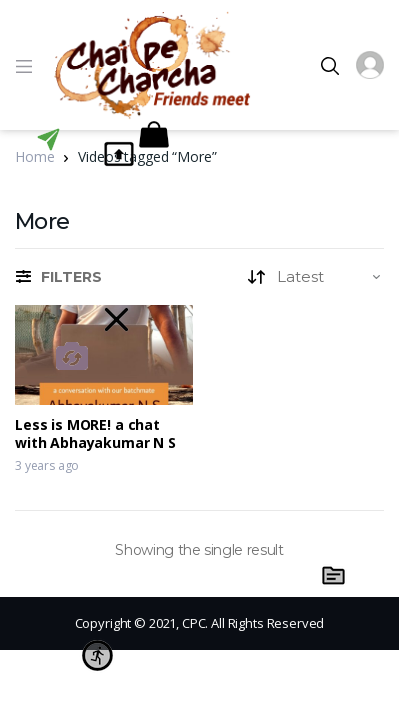  What do you see at coordinates (116, 319) in the screenshot?
I see `close the current window or dialog` at bounding box center [116, 319].